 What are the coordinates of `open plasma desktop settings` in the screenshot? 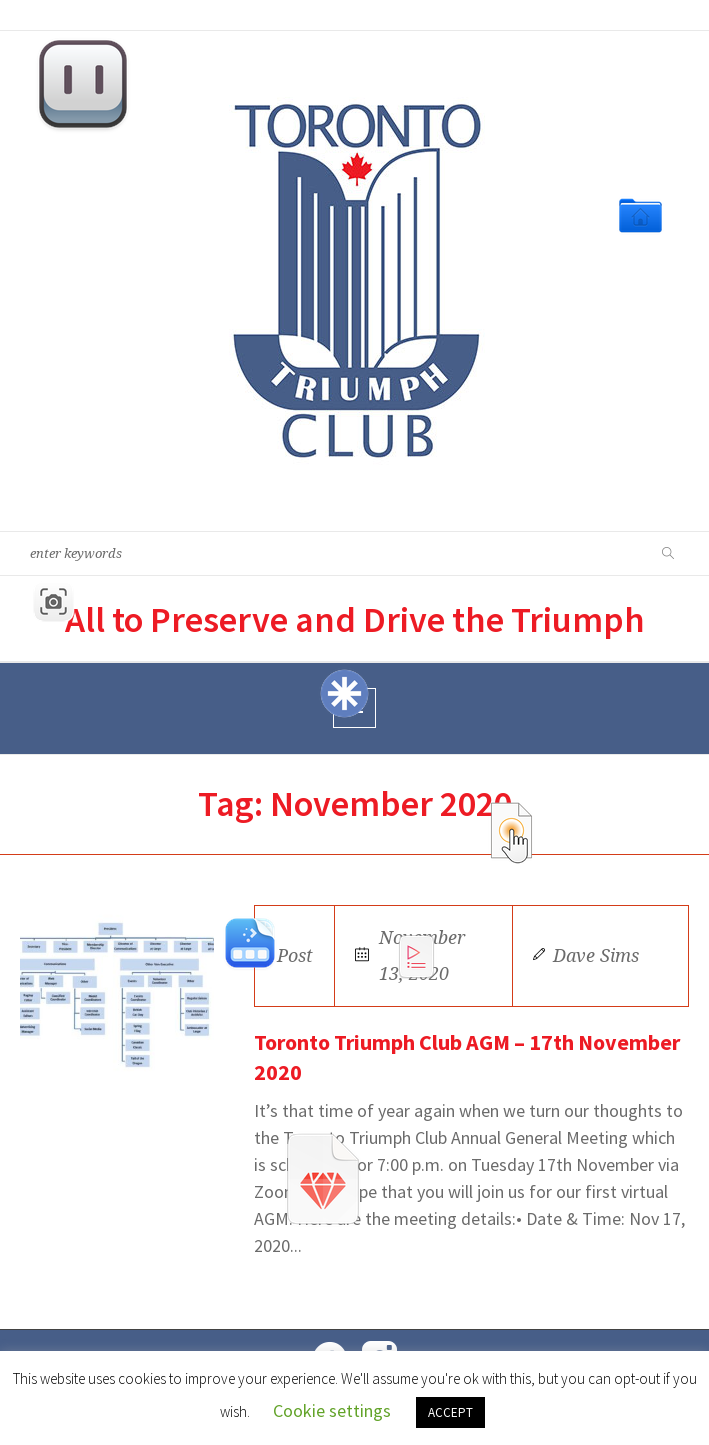 It's located at (250, 943).